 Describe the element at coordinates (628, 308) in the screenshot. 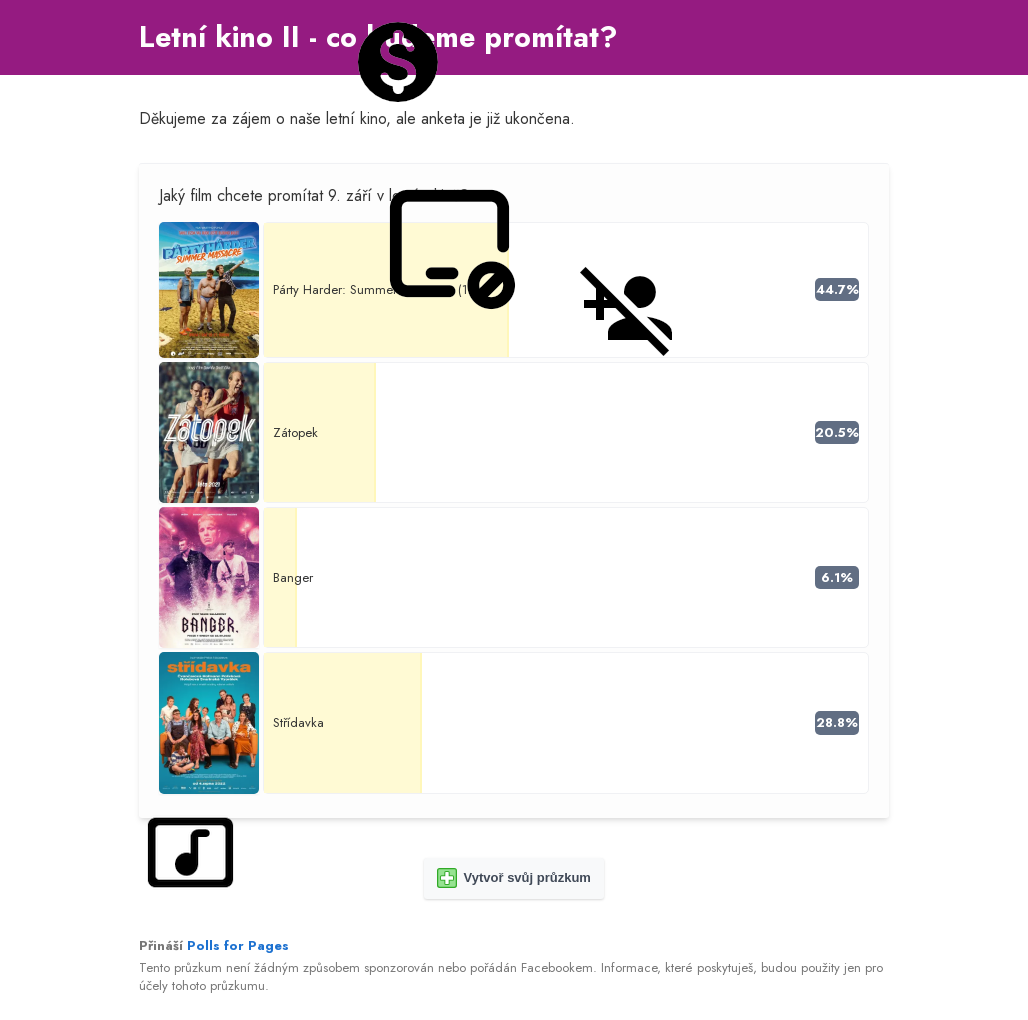

I see `indicates adding contacts is disabled` at that location.